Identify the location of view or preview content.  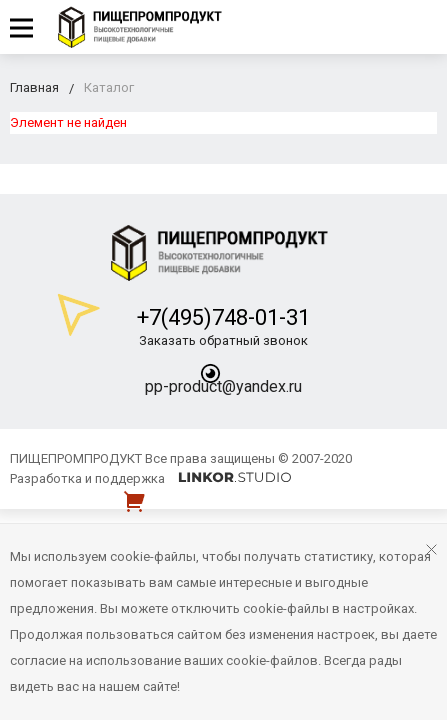
(210, 373).